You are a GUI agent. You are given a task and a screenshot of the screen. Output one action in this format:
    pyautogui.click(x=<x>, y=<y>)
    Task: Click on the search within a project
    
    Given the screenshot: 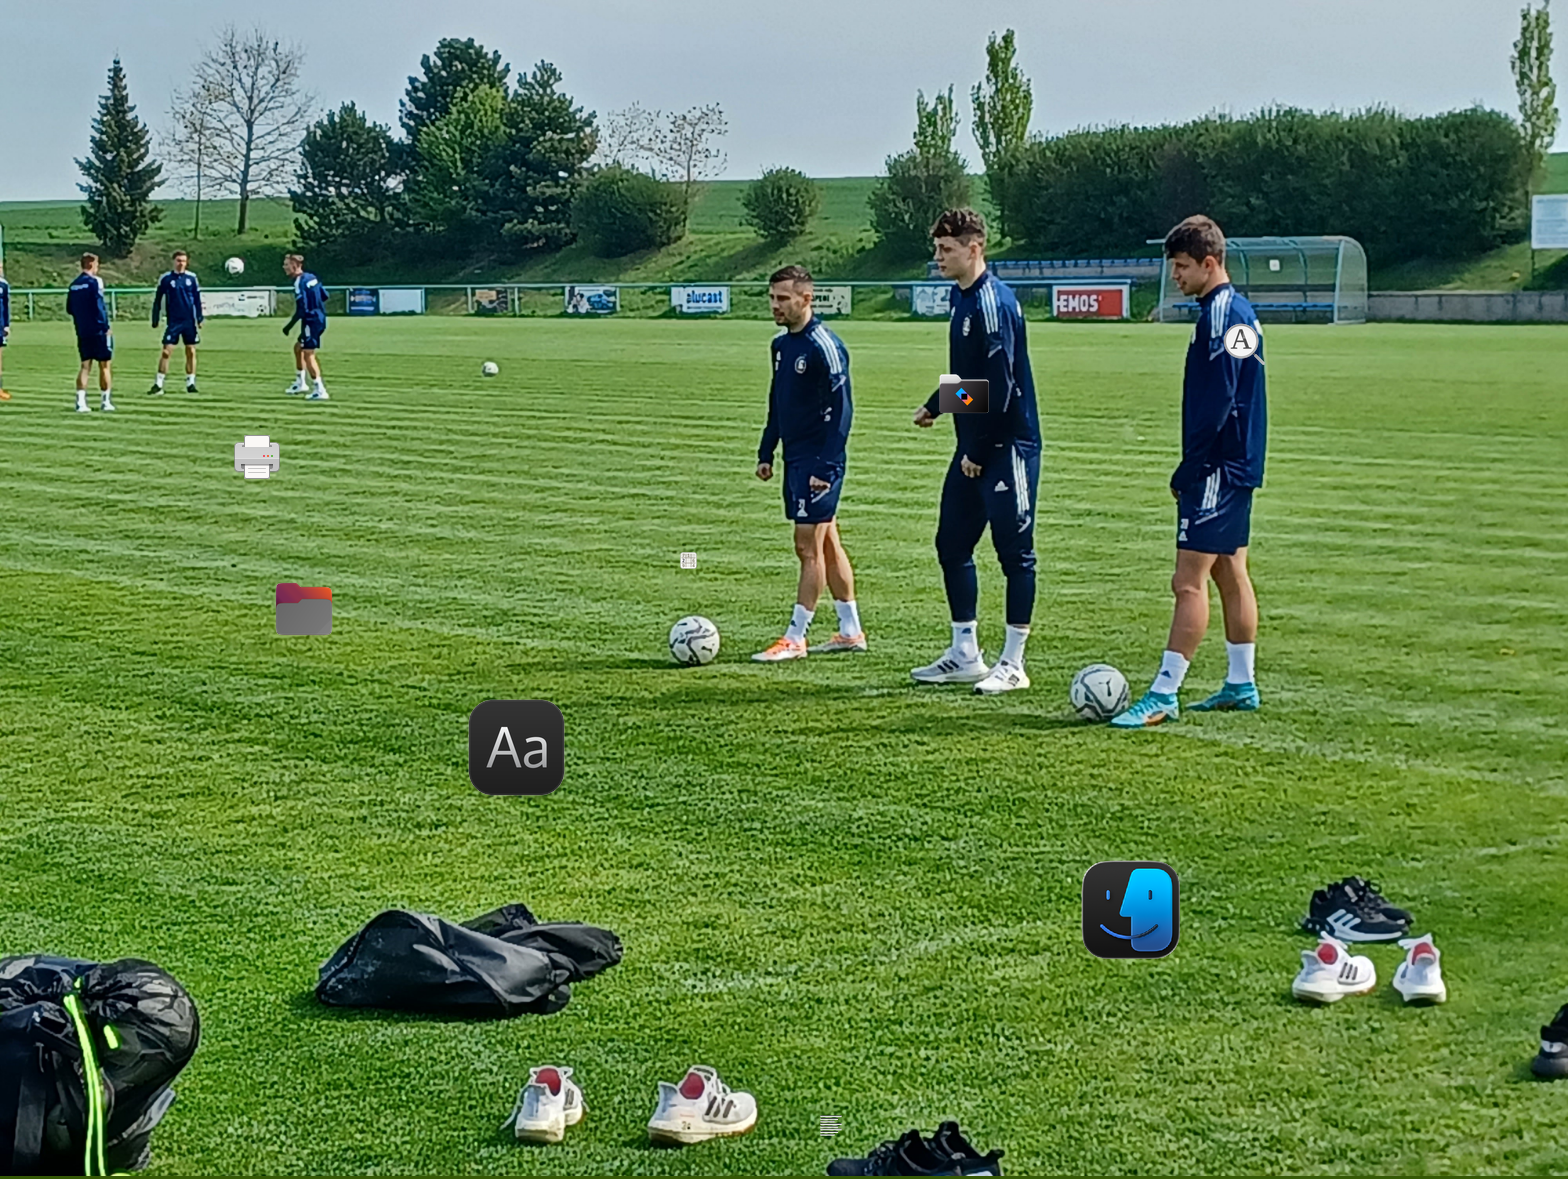 What is the action you would take?
    pyautogui.click(x=1244, y=344)
    